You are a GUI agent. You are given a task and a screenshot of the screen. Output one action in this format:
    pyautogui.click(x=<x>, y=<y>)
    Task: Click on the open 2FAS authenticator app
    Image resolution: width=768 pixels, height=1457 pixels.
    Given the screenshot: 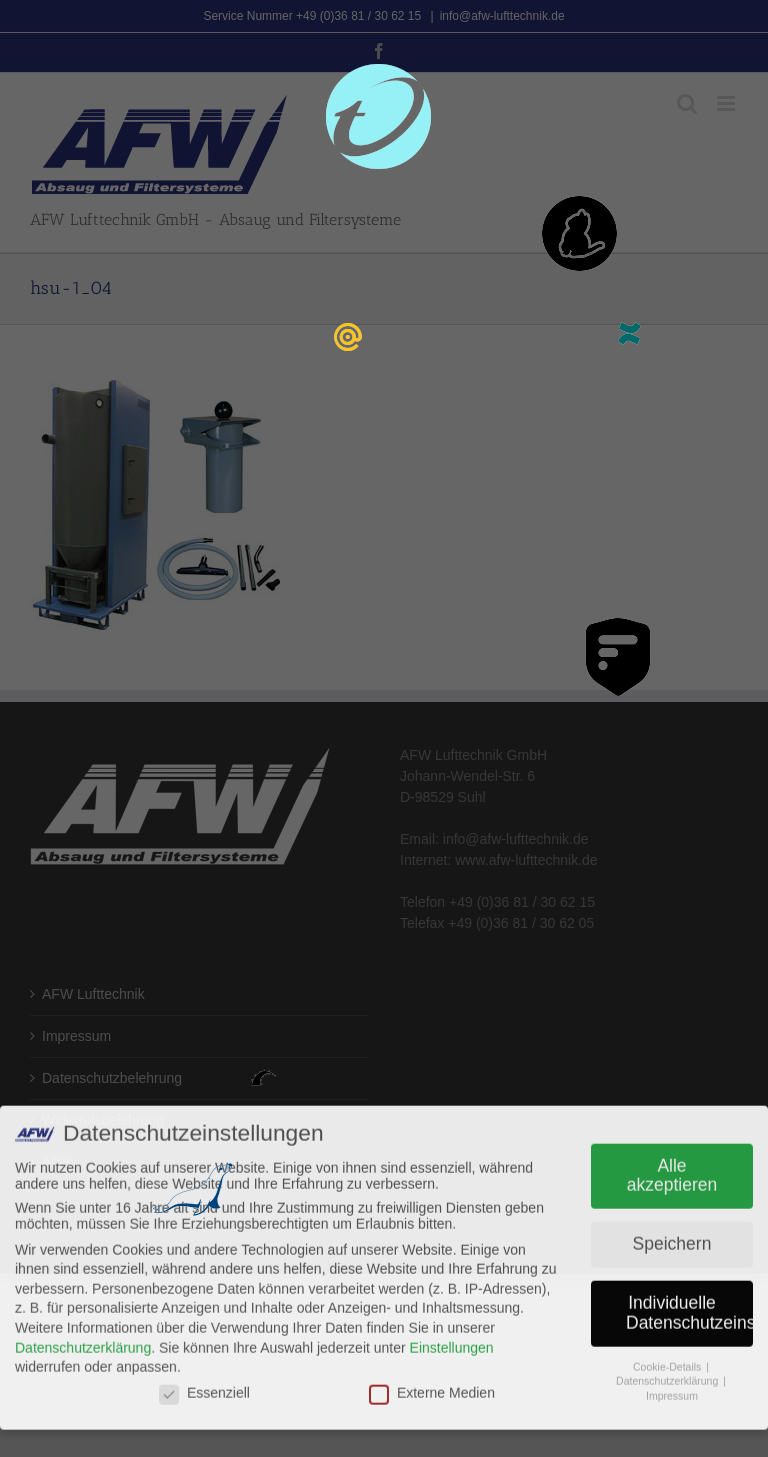 What is the action you would take?
    pyautogui.click(x=618, y=657)
    